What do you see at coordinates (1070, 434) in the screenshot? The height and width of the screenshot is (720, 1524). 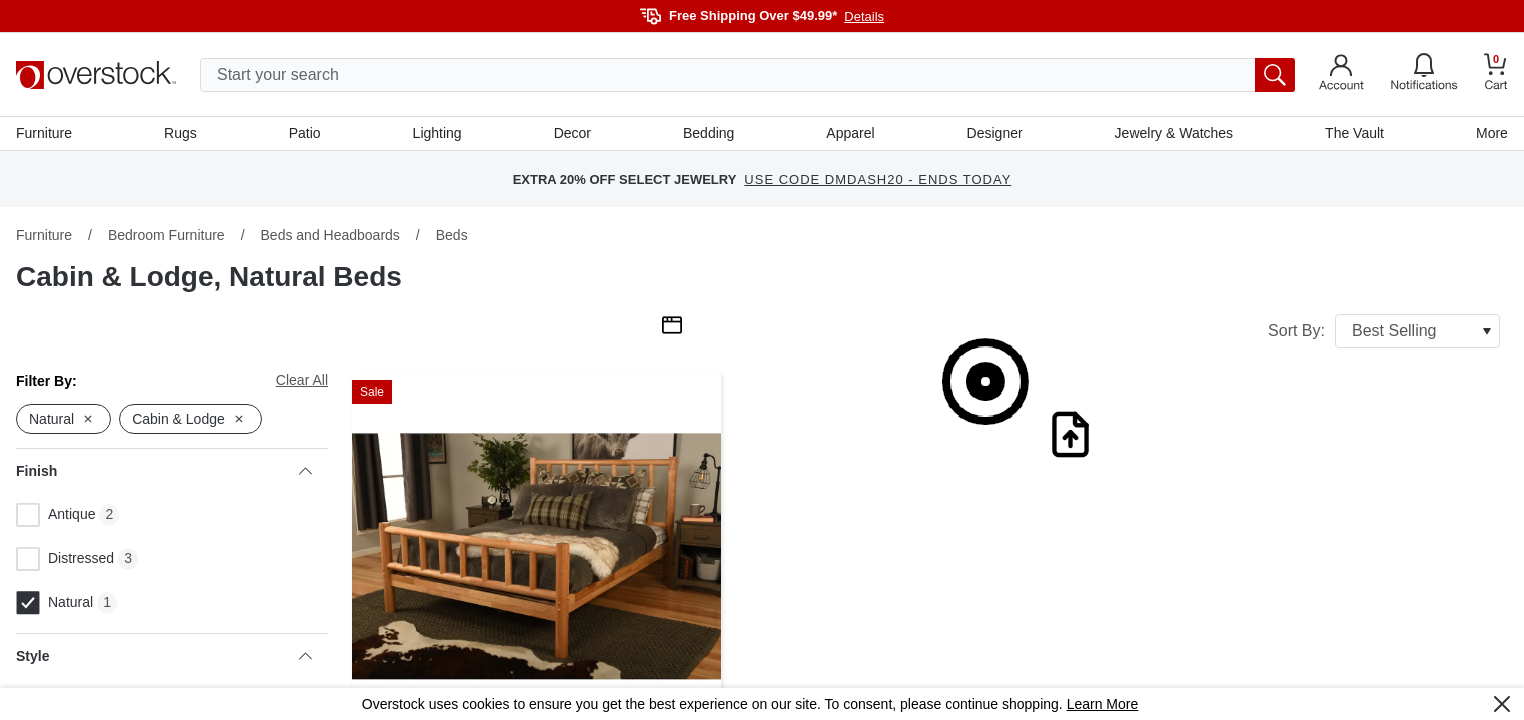 I see `upload a file from your device` at bounding box center [1070, 434].